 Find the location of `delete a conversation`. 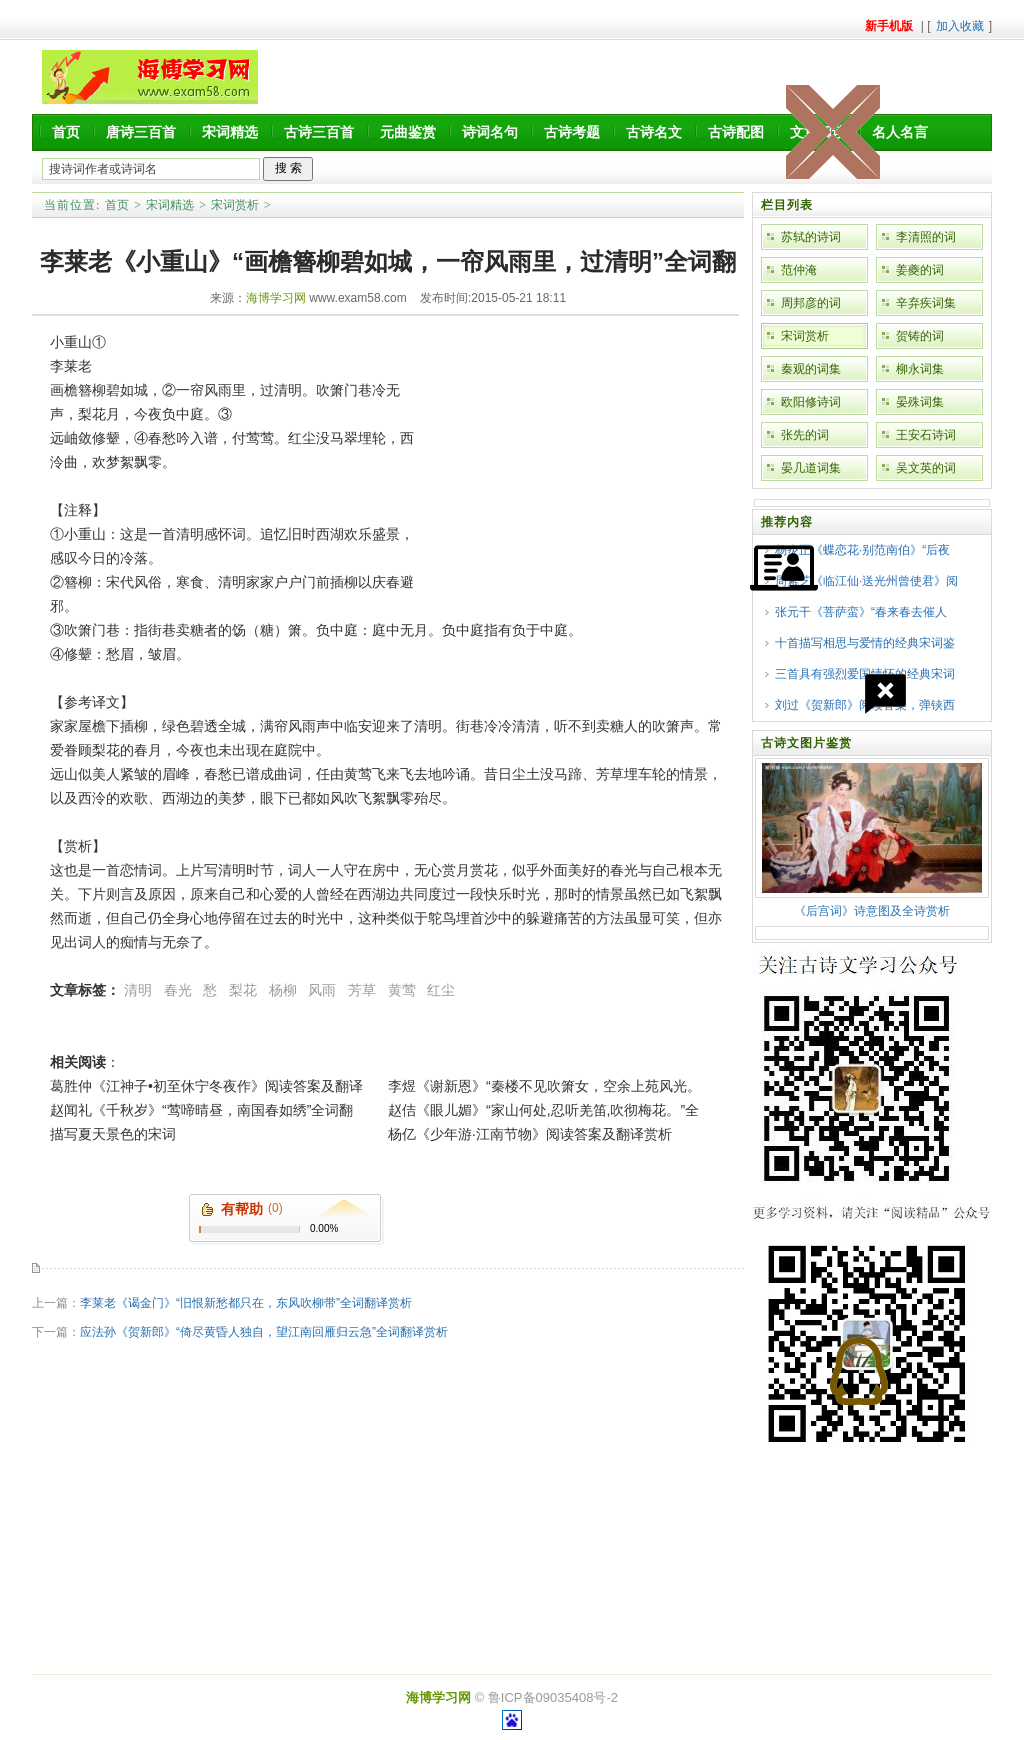

delete a conversation is located at coordinates (885, 692).